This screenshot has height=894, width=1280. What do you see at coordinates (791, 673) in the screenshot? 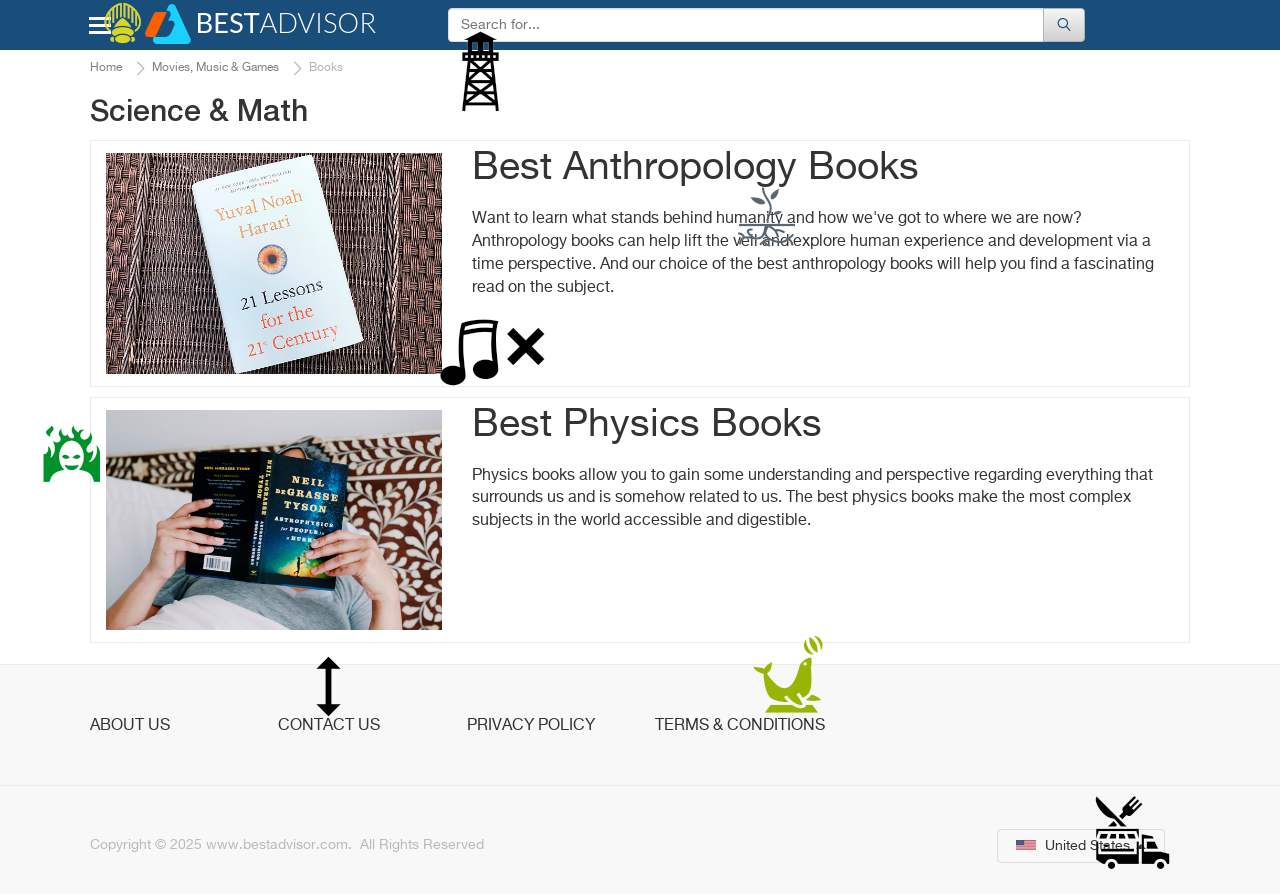
I see `decorative icon representing circus or entertainment games` at bounding box center [791, 673].